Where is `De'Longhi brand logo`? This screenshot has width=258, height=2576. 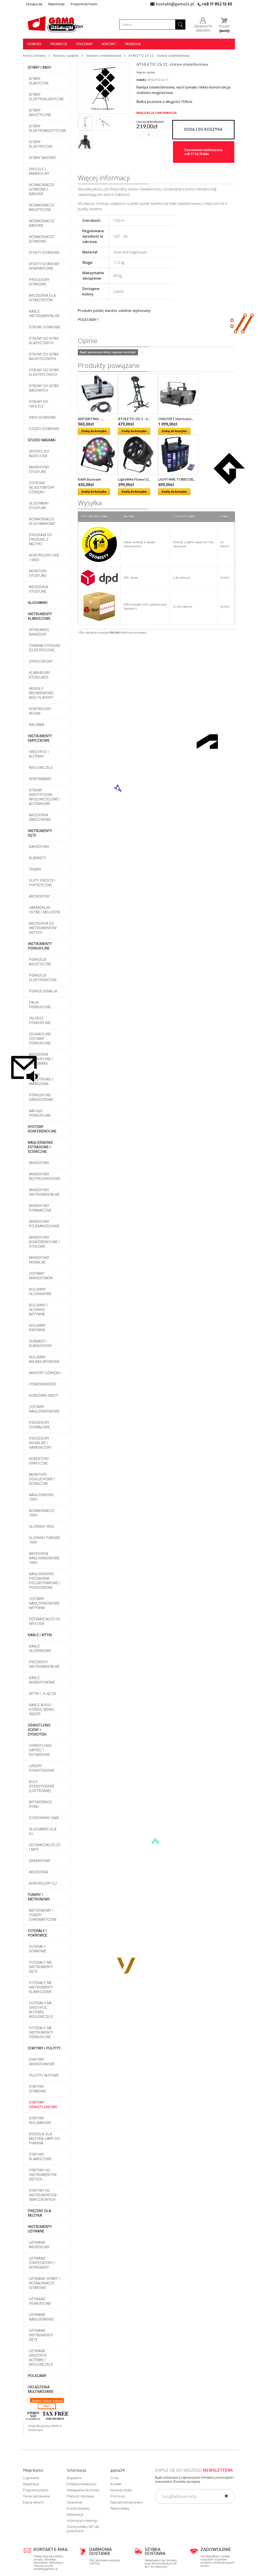
De'Longhi brand logo is located at coordinates (62, 27).